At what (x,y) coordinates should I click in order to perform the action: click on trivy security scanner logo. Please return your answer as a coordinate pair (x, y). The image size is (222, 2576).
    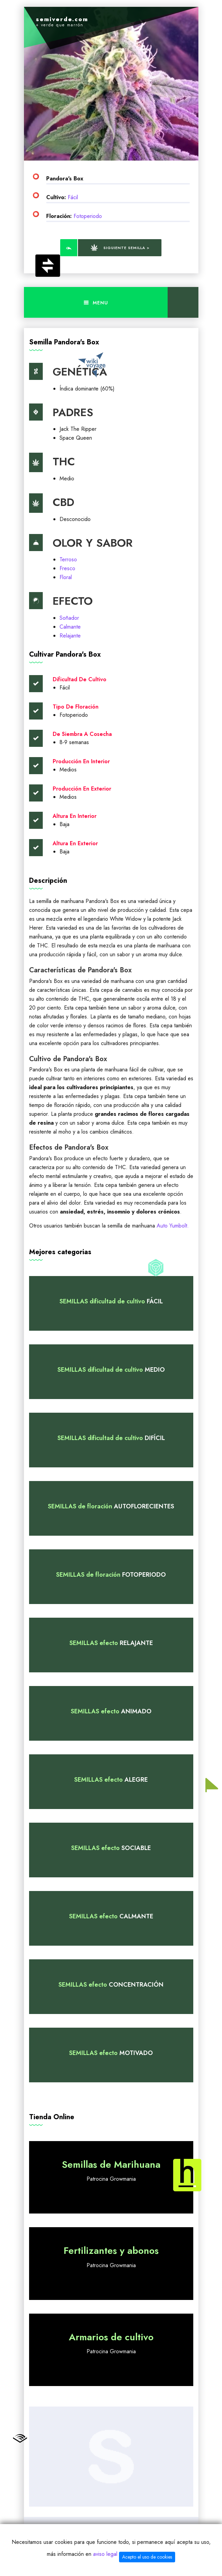
    Looking at the image, I should click on (156, 1268).